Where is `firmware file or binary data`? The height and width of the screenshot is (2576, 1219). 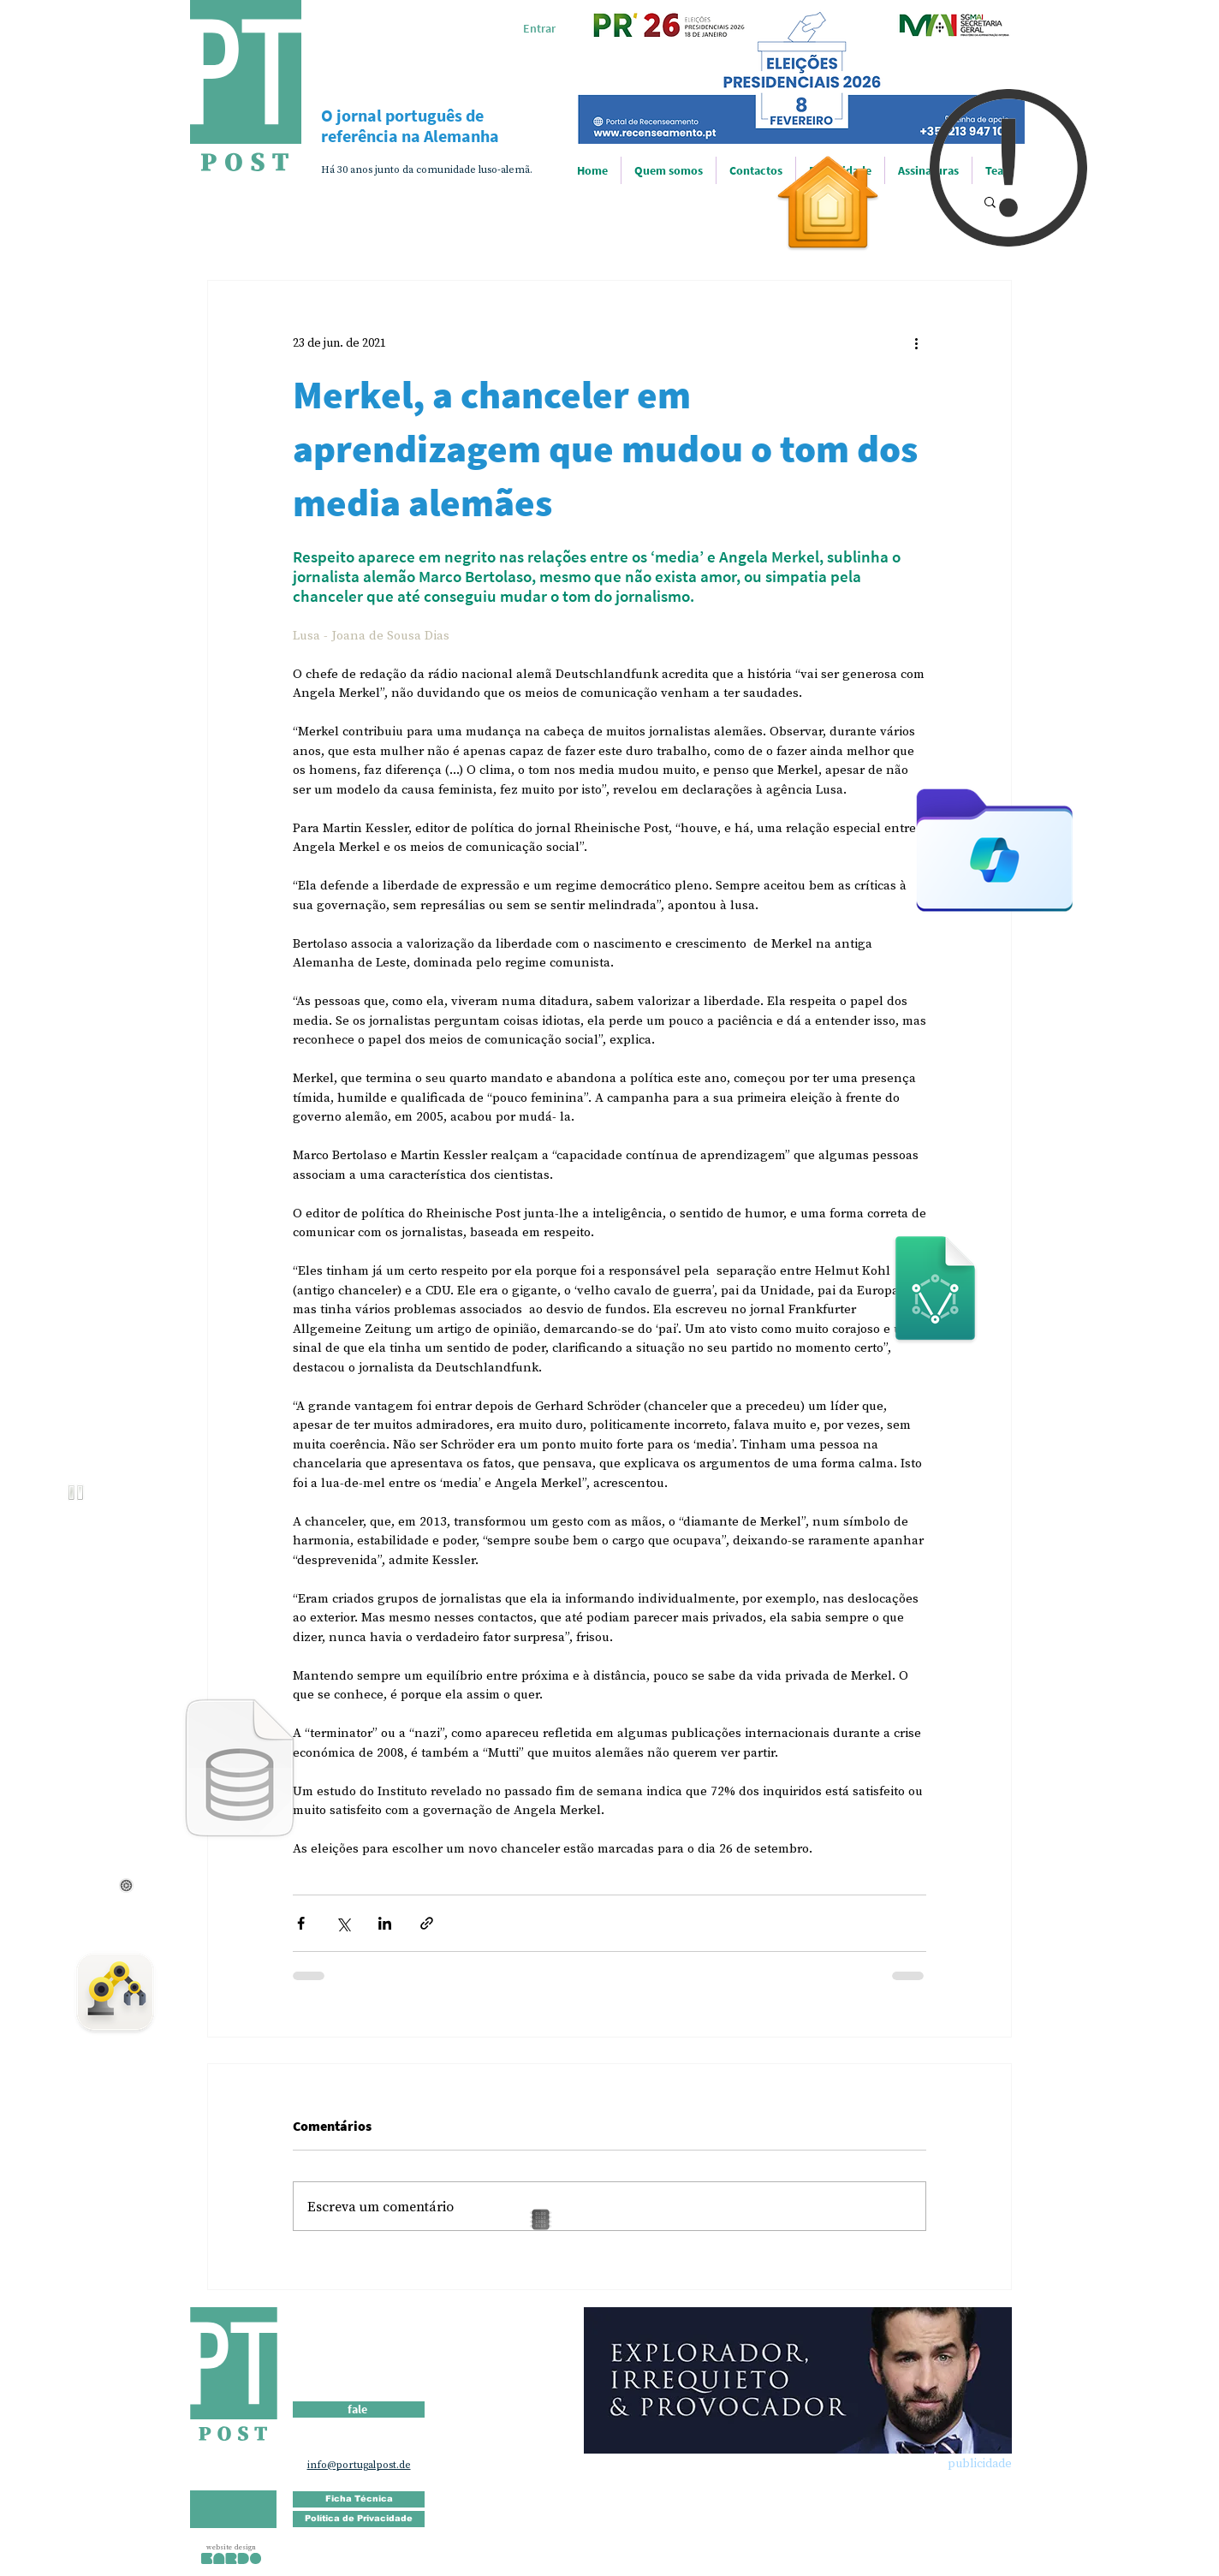 firmware file or binary data is located at coordinates (540, 2219).